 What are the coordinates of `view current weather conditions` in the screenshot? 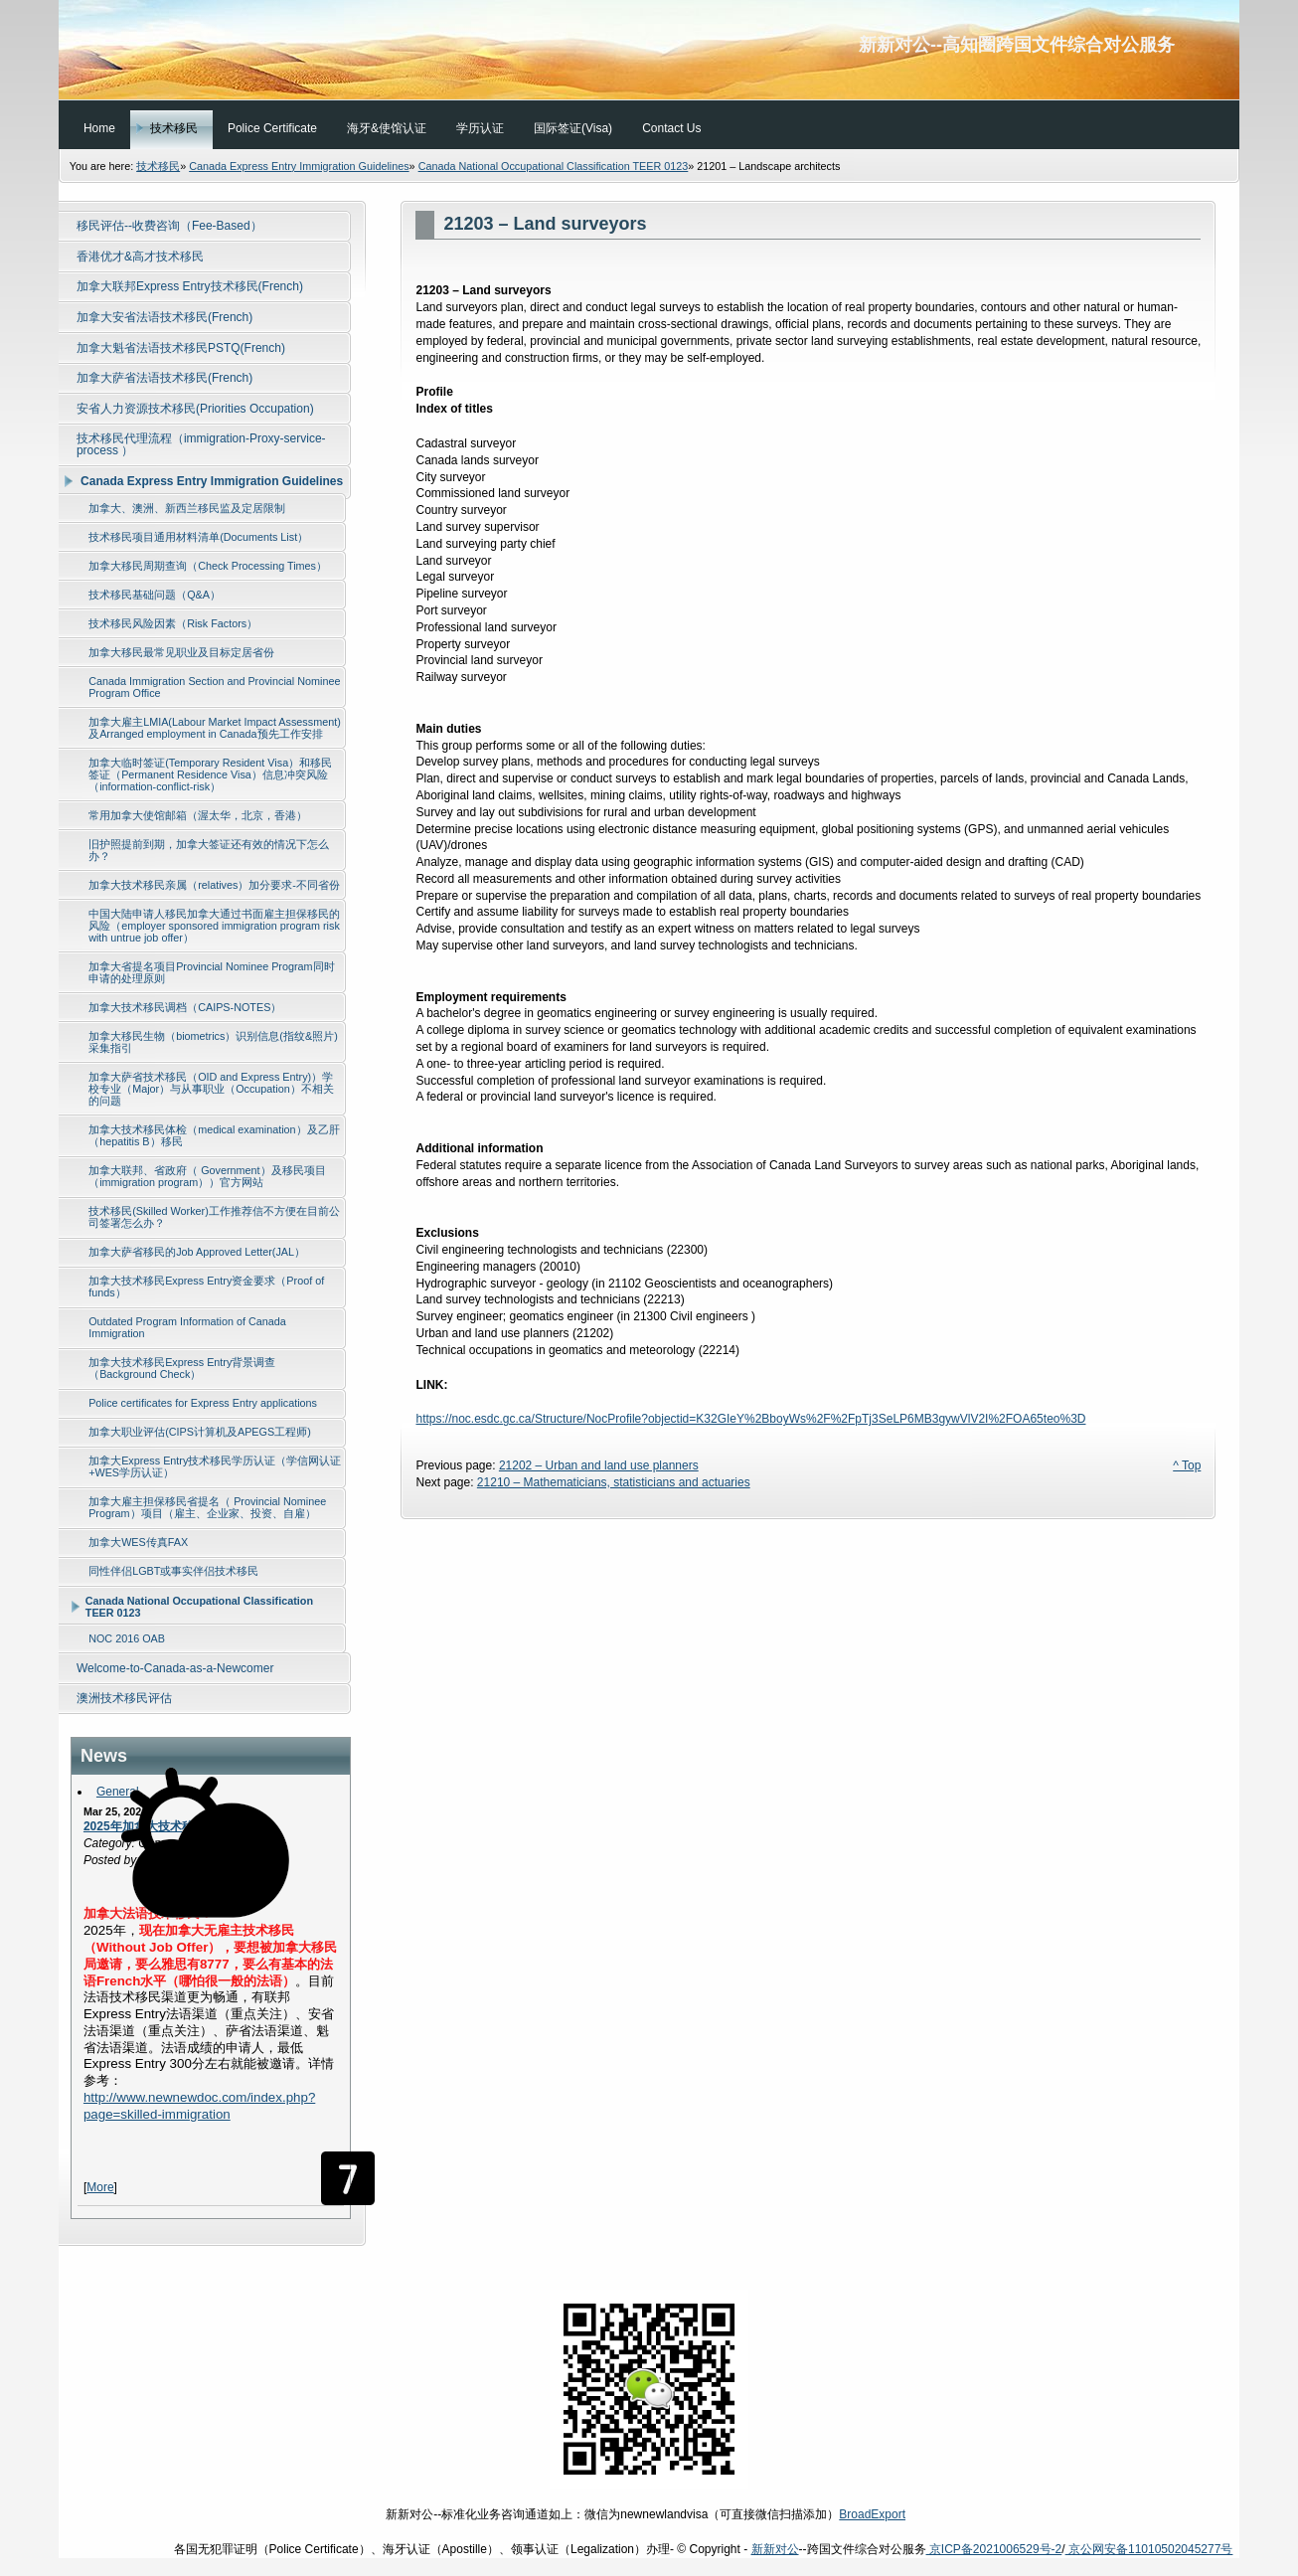 It's located at (205, 1845).